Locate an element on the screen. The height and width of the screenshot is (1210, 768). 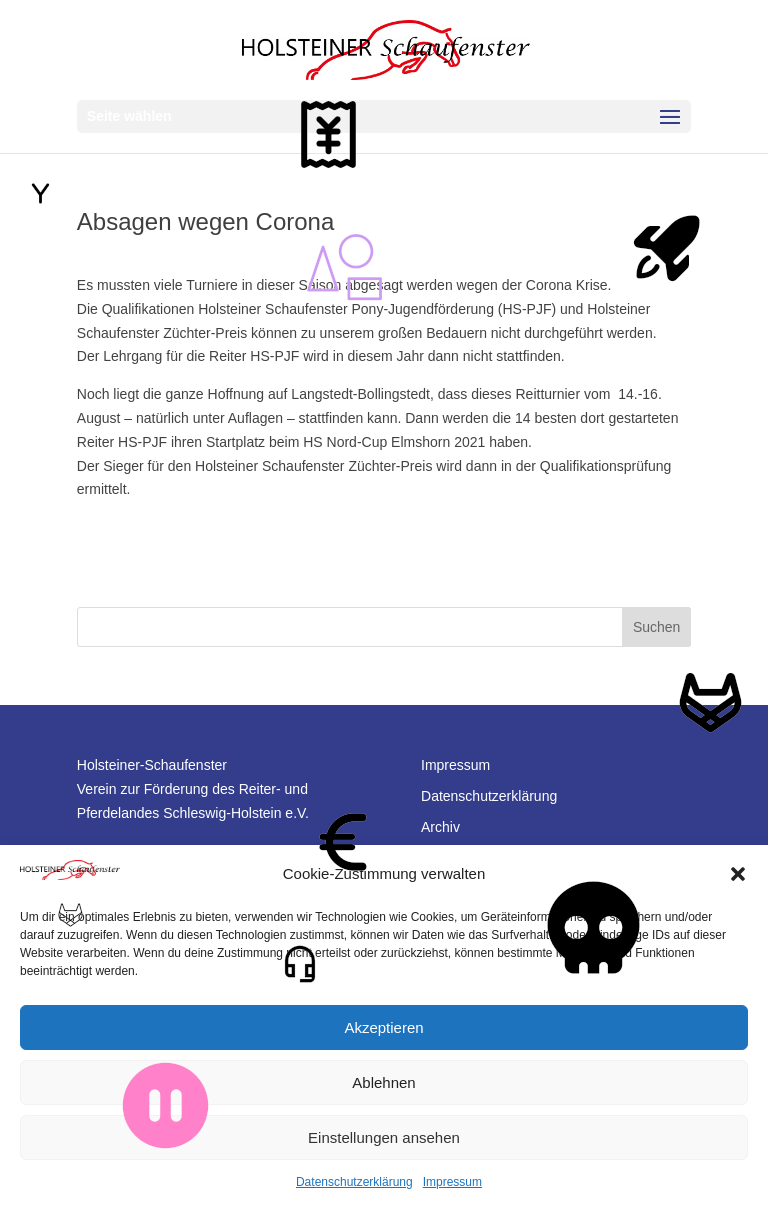
access shape tools or drawing options is located at coordinates (346, 270).